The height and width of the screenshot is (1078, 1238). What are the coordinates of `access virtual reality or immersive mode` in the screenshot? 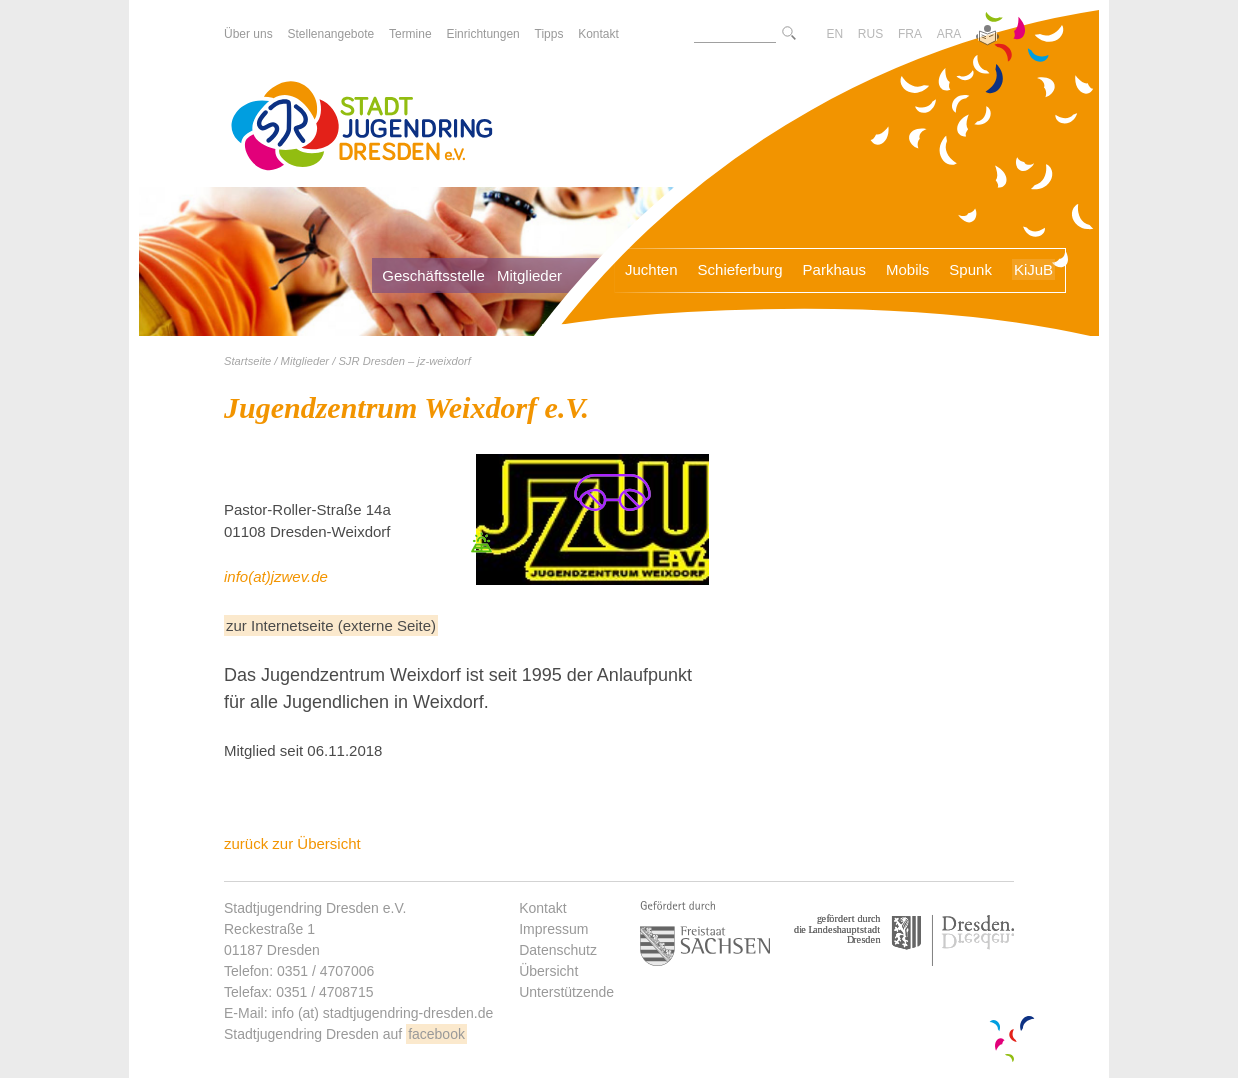 It's located at (612, 492).